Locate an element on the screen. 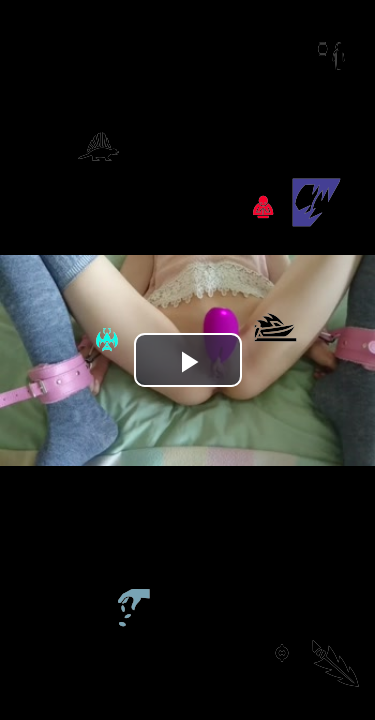 The image size is (375, 720). make a payment or purchase is located at coordinates (130, 608).